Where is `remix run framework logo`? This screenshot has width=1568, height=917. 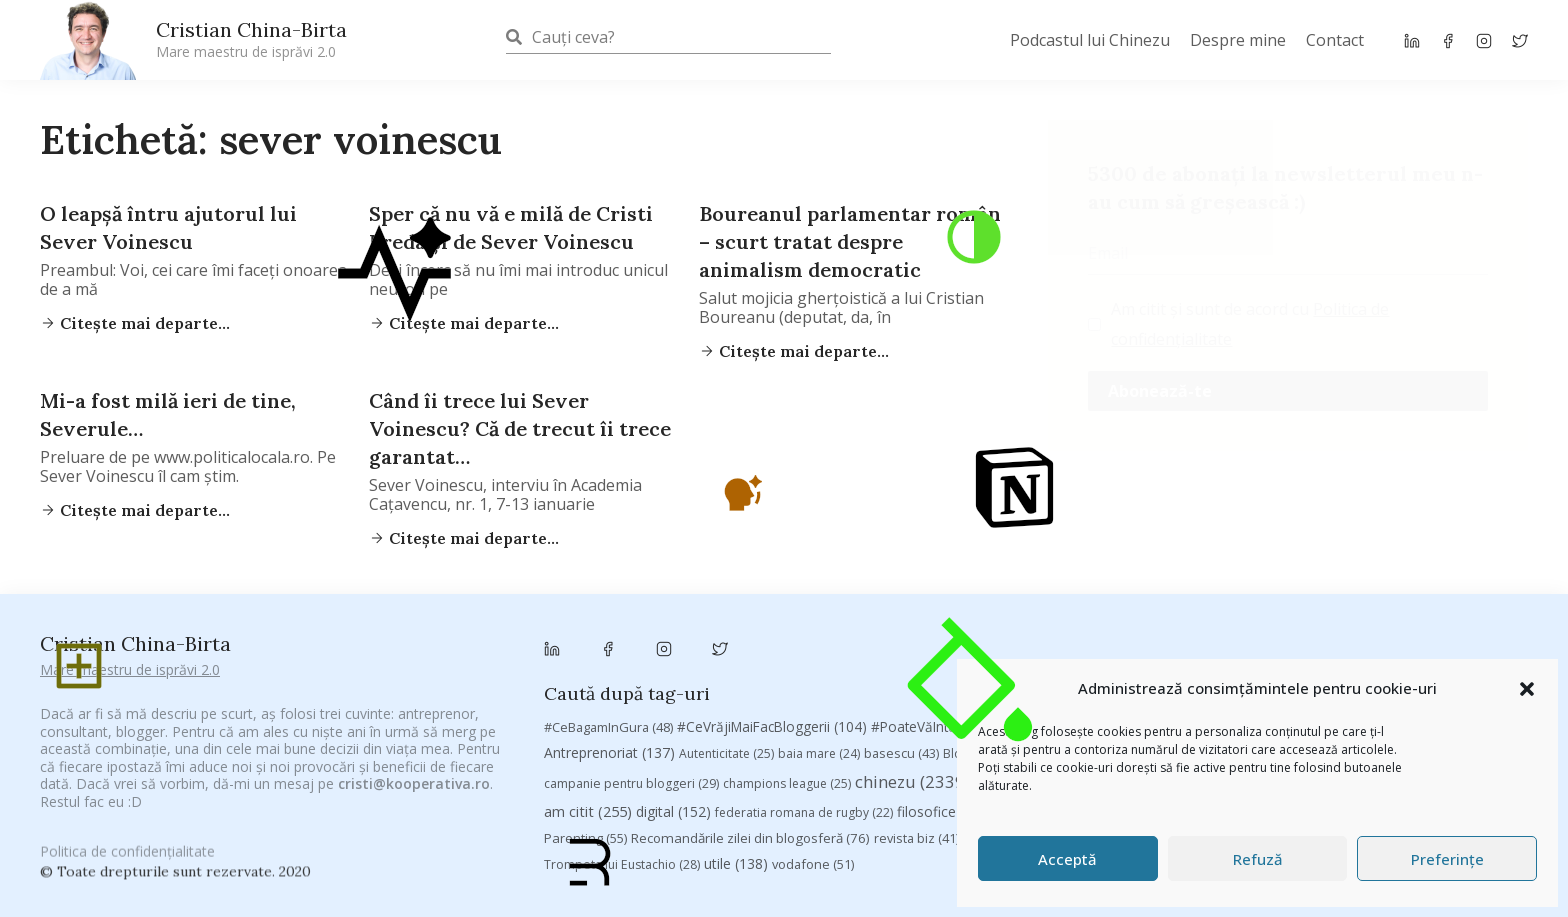
remix run framework logo is located at coordinates (589, 863).